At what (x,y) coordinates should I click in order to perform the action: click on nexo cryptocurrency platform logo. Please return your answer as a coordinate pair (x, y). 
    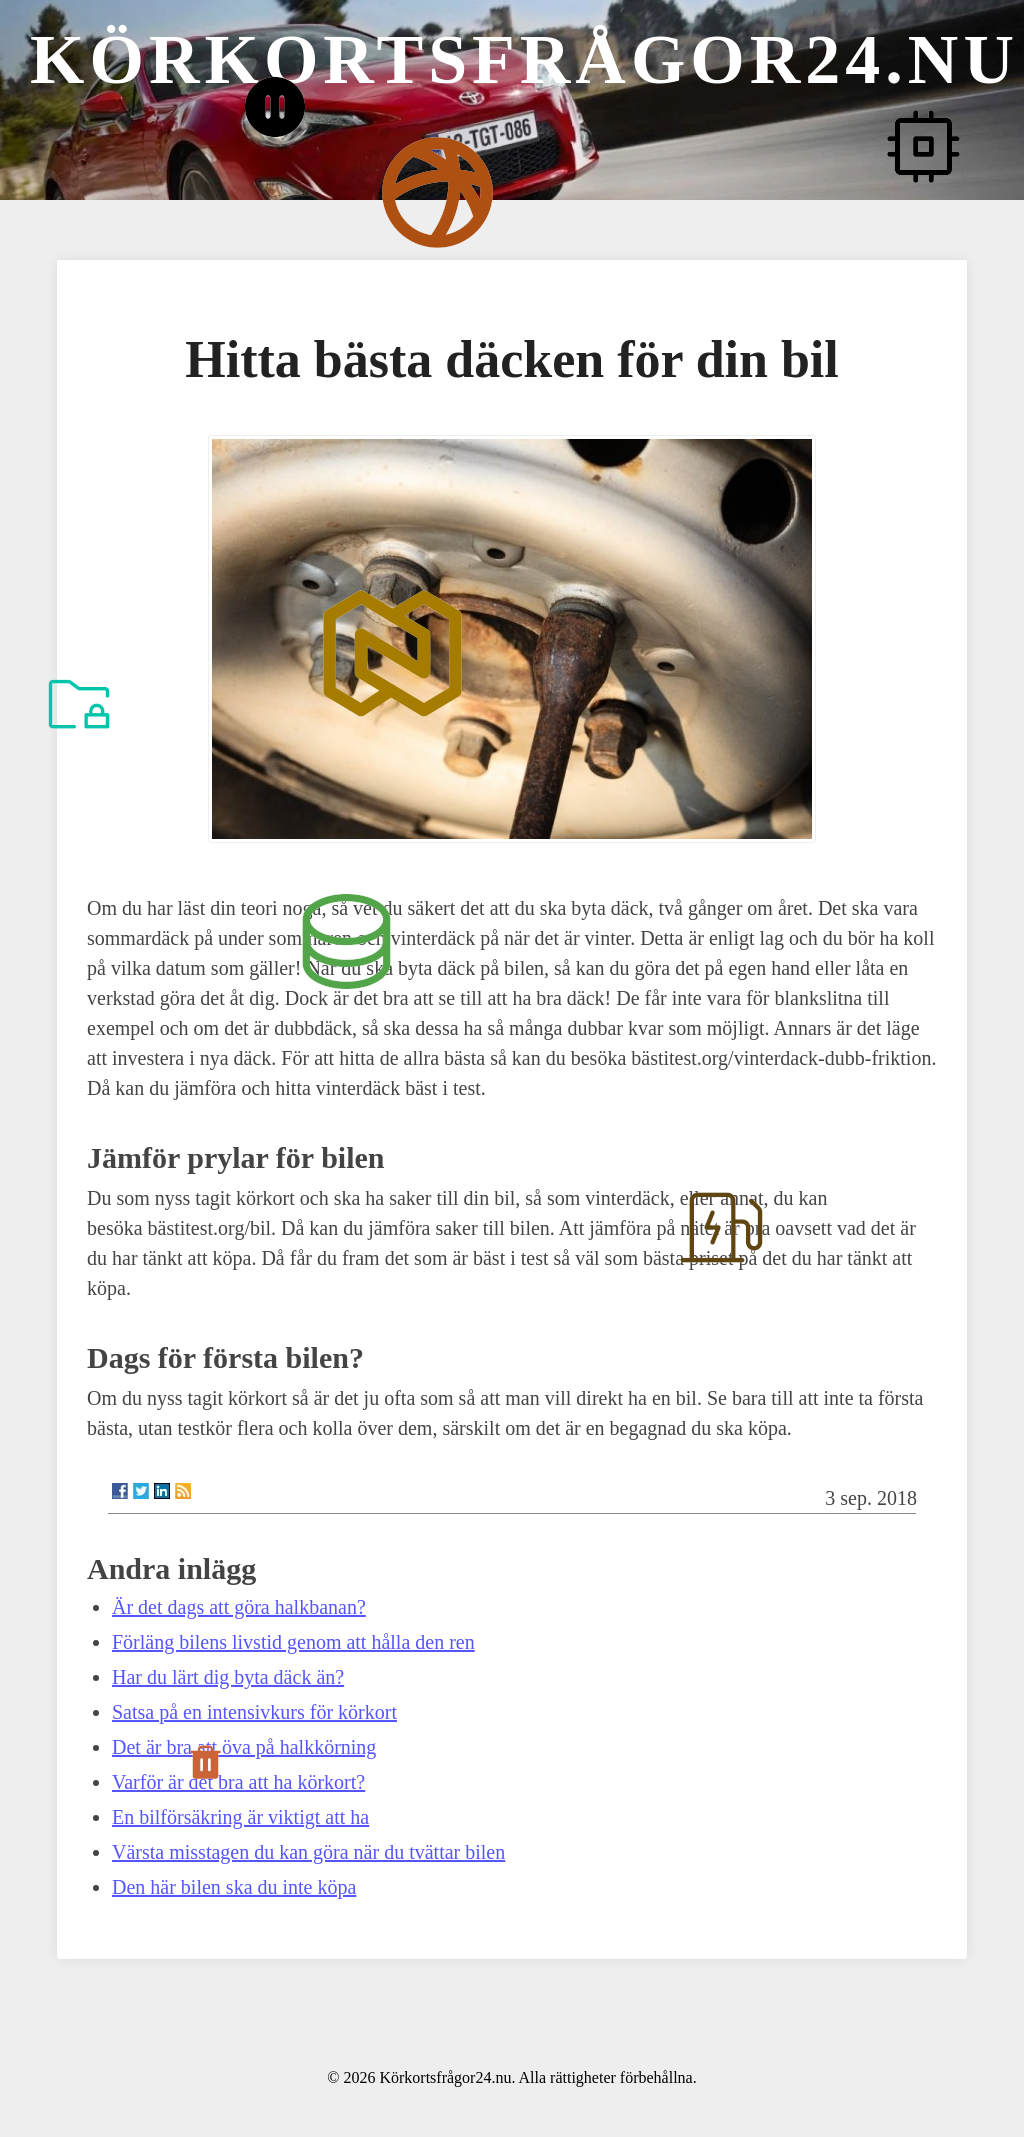
    Looking at the image, I should click on (392, 653).